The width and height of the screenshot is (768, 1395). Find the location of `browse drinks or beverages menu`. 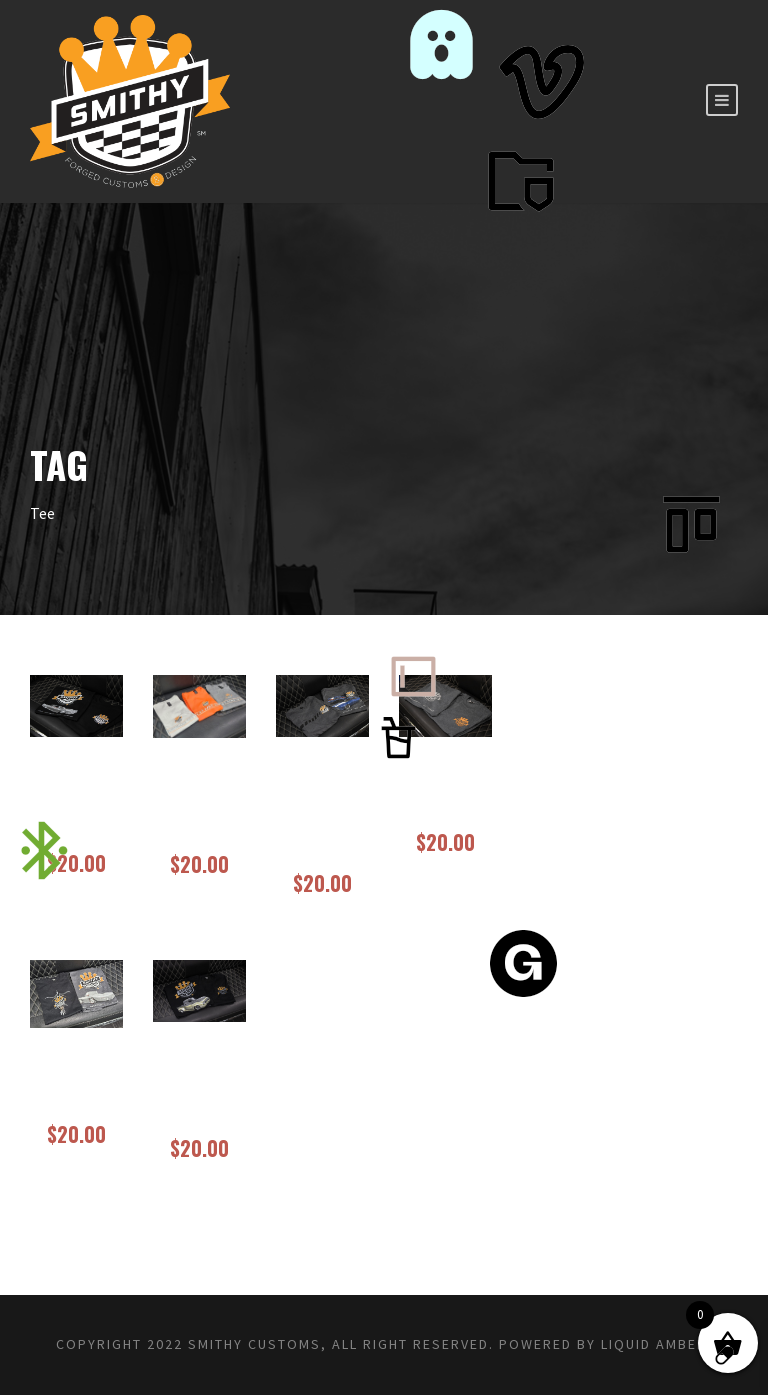

browse drinks or beverages menu is located at coordinates (398, 739).